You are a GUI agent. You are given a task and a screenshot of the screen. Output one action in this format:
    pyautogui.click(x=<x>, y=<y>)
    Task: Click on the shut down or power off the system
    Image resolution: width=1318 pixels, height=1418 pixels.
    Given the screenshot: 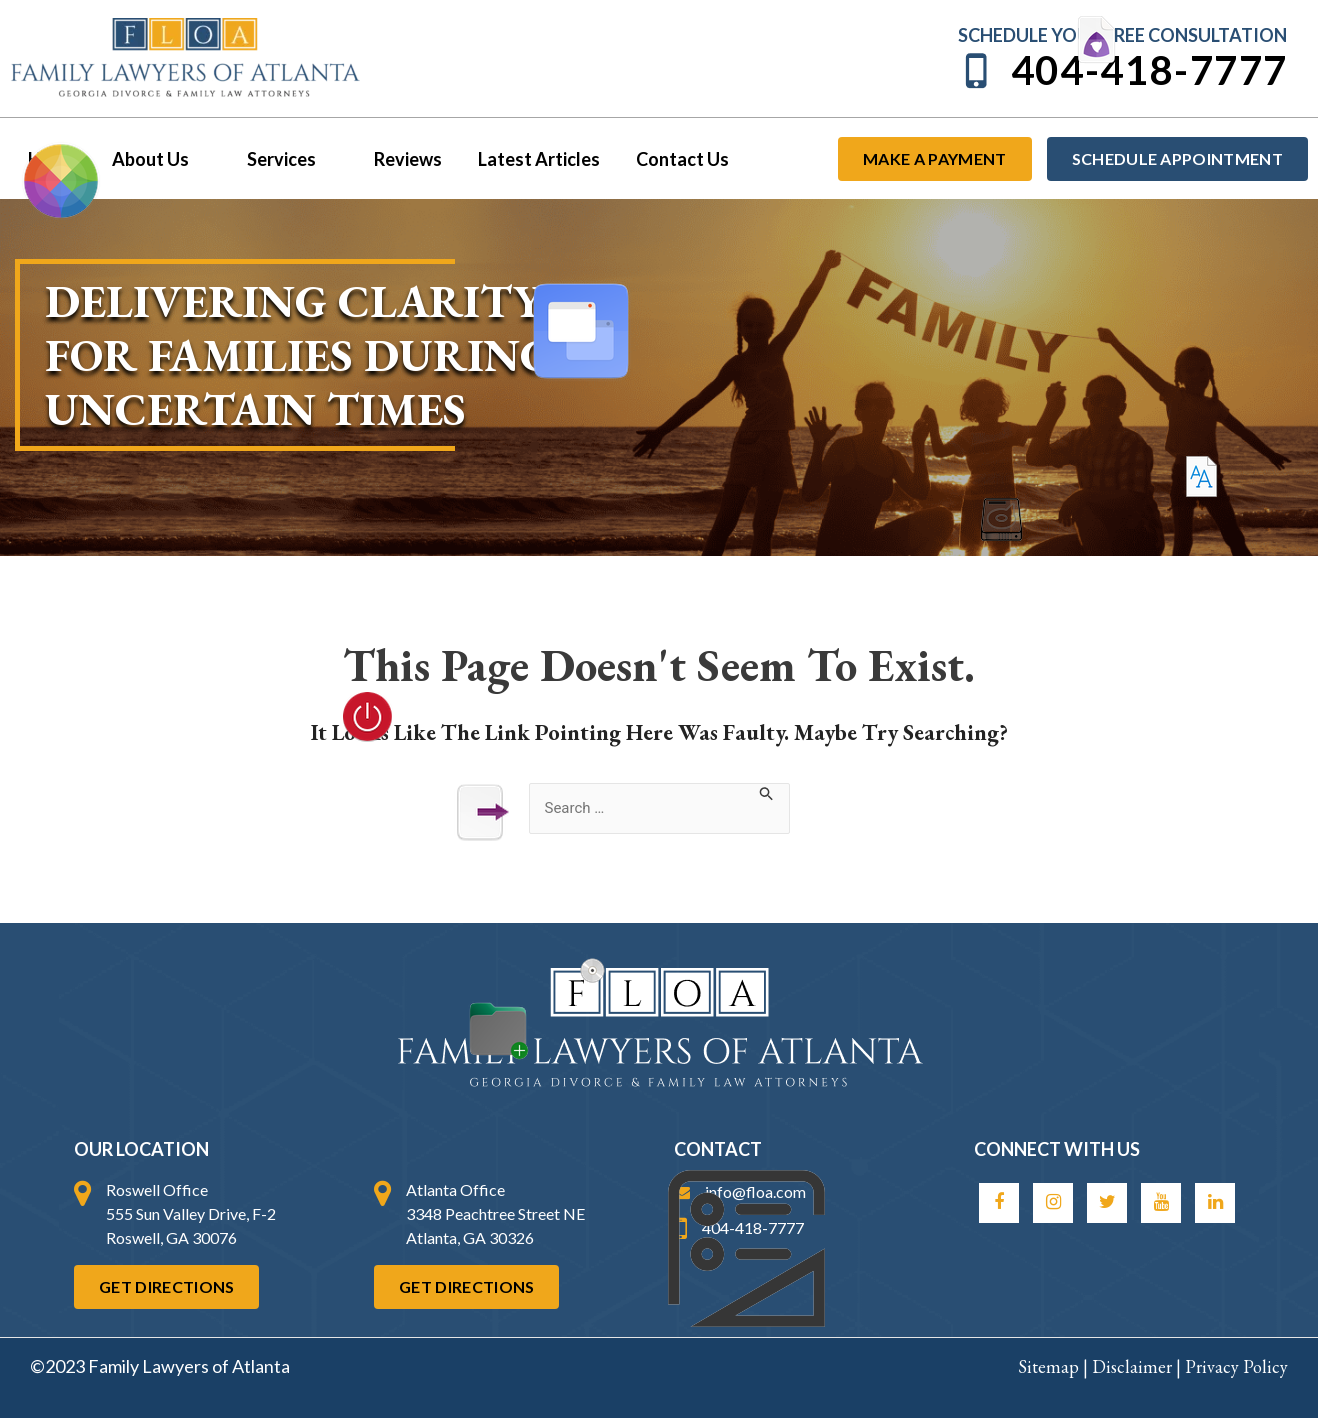 What is the action you would take?
    pyautogui.click(x=368, y=717)
    